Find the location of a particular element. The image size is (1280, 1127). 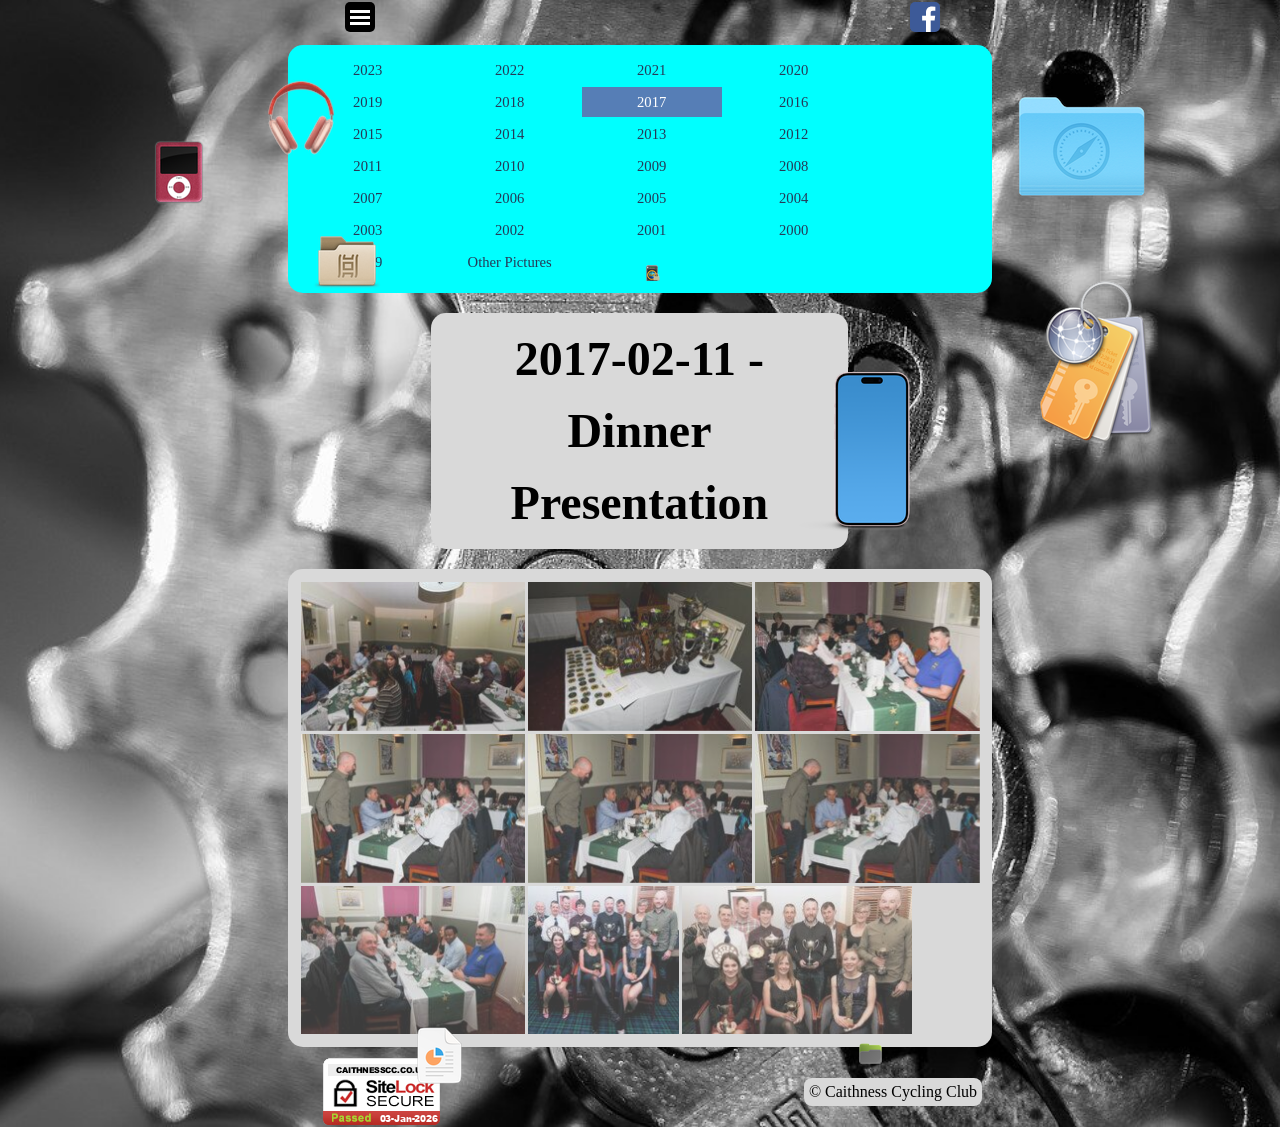

open your videos folder is located at coordinates (347, 264).